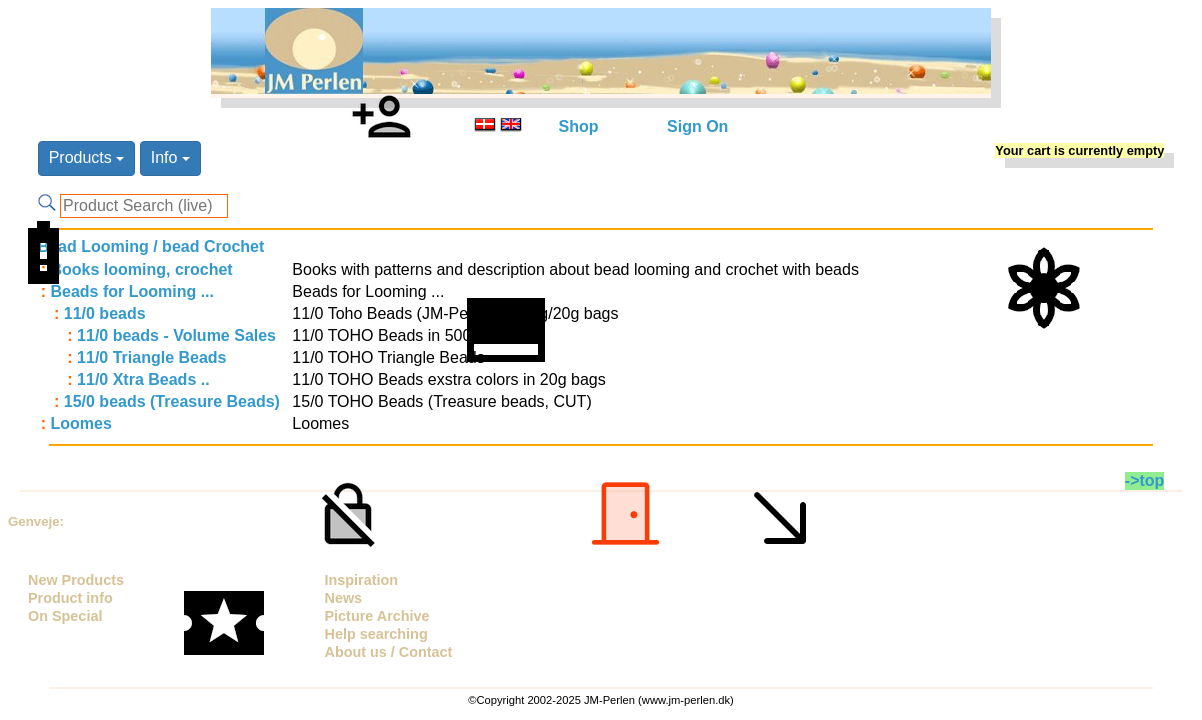 Image resolution: width=1202 pixels, height=720 pixels. What do you see at coordinates (1044, 288) in the screenshot?
I see `apply a vintage or retro photo filter` at bounding box center [1044, 288].